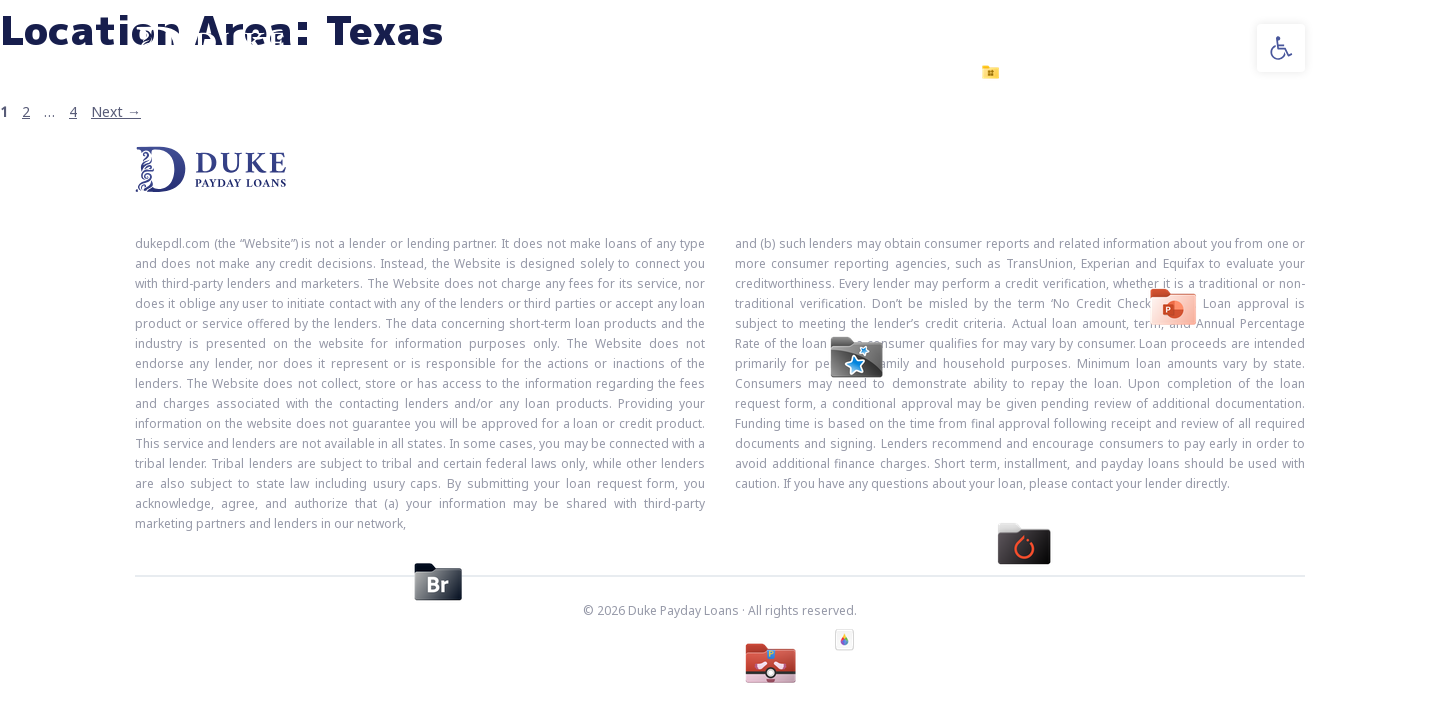 The height and width of the screenshot is (720, 1440). I want to click on it87 hardware monitoring sensor data file, so click(844, 639).